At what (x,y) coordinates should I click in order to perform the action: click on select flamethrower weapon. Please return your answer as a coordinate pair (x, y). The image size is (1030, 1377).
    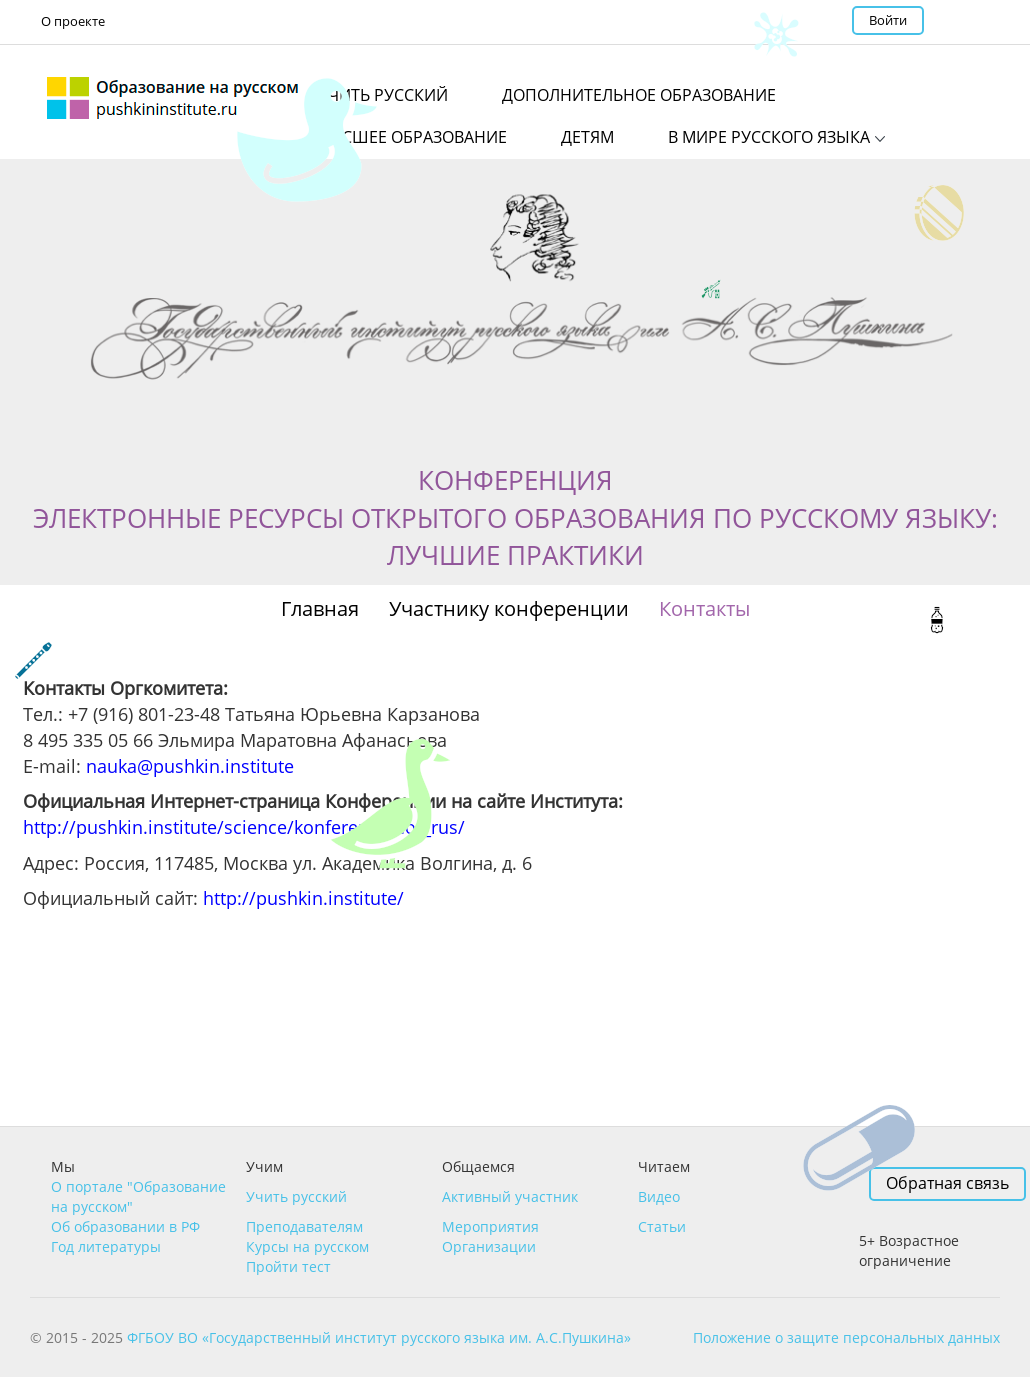
    Looking at the image, I should click on (711, 289).